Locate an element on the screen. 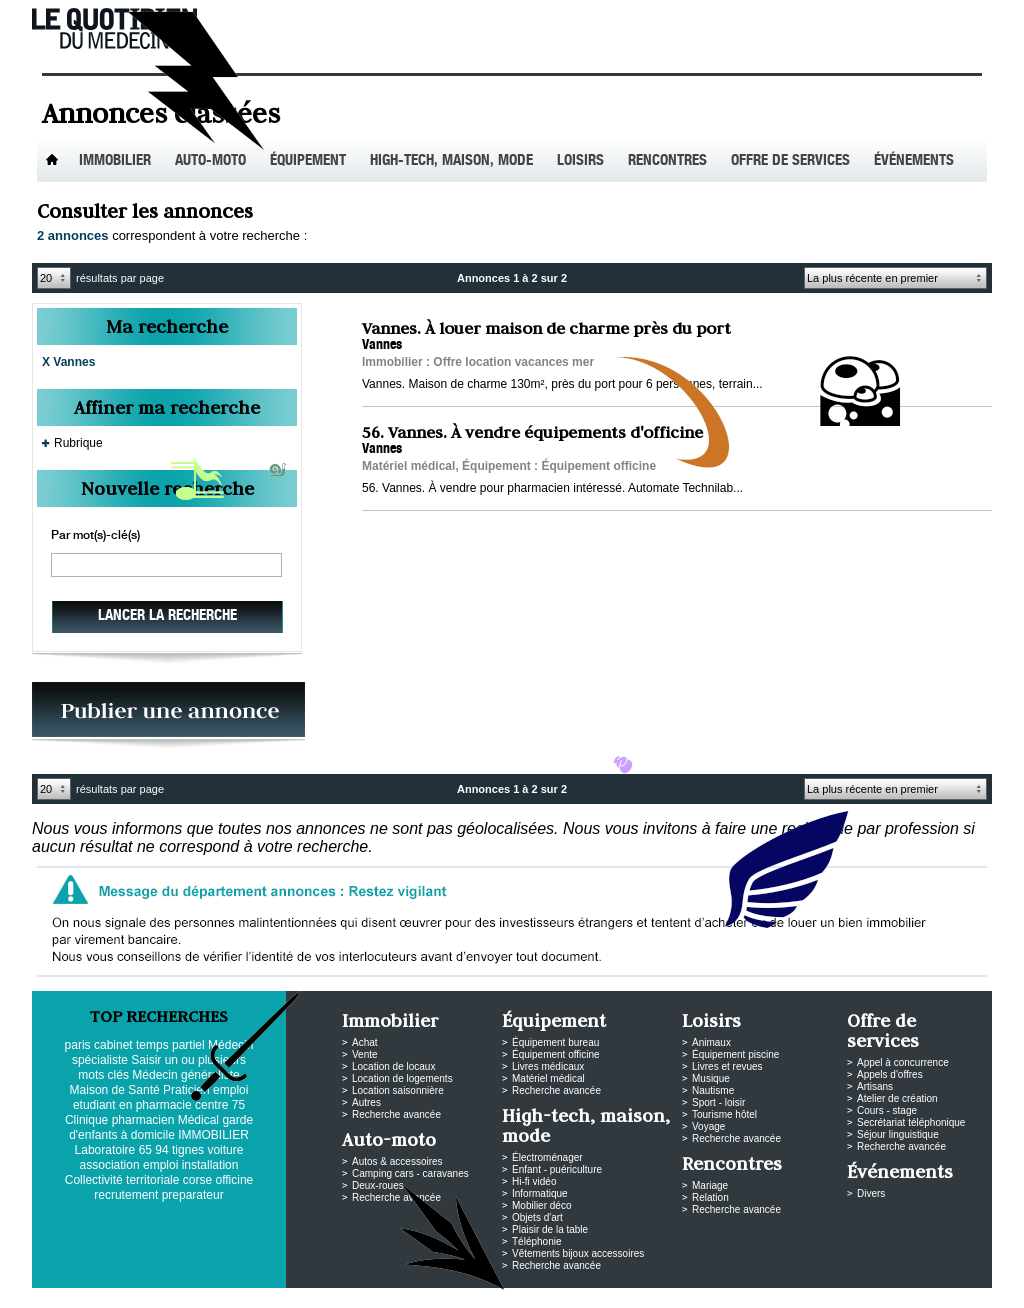 The image size is (1024, 1308). access boxing or fighting game mode is located at coordinates (623, 764).